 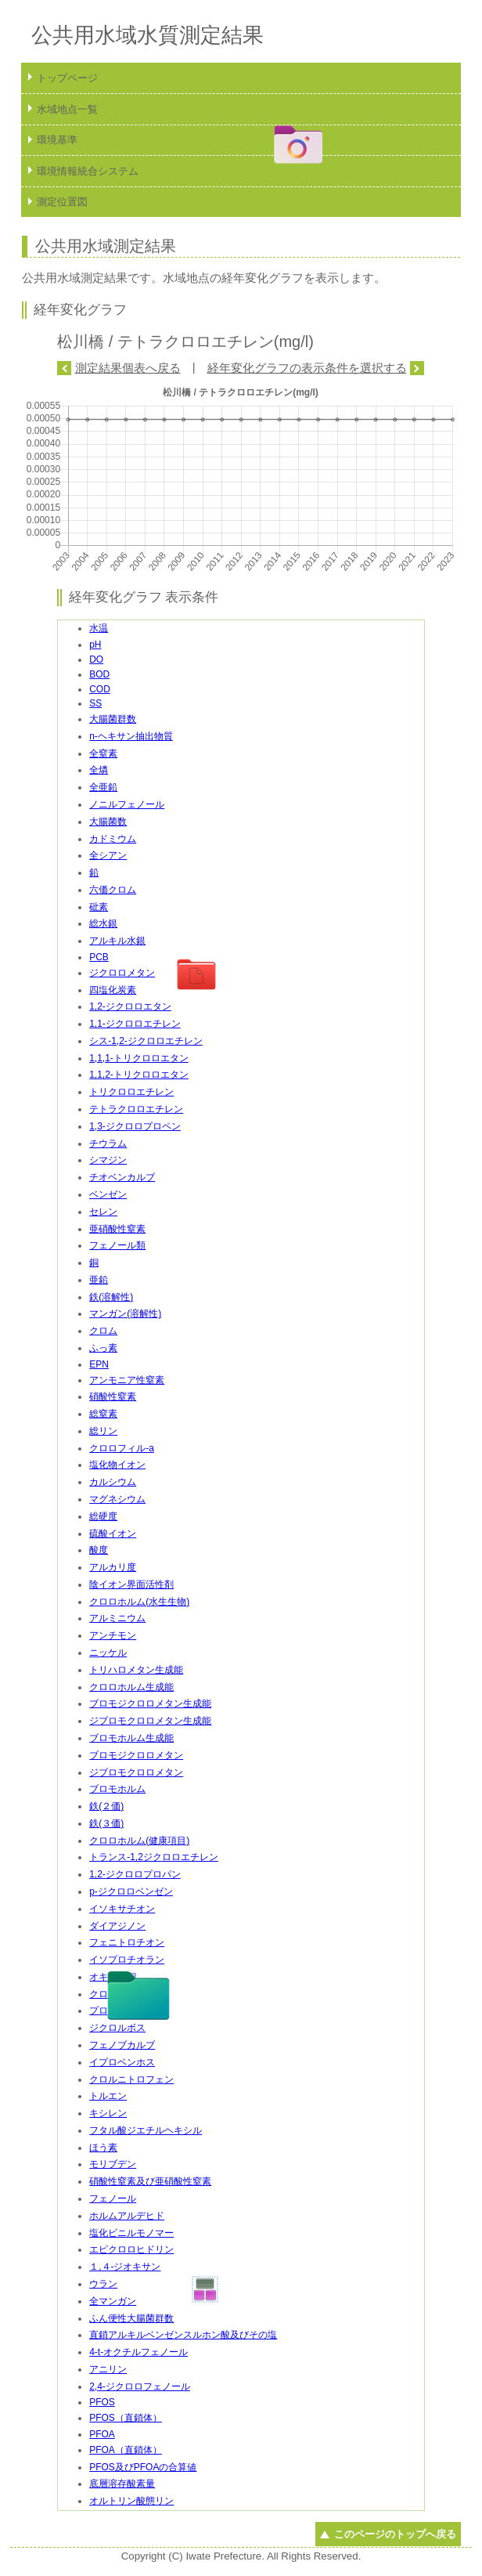 What do you see at coordinates (205, 2289) in the screenshot?
I see `select all items in the current view` at bounding box center [205, 2289].